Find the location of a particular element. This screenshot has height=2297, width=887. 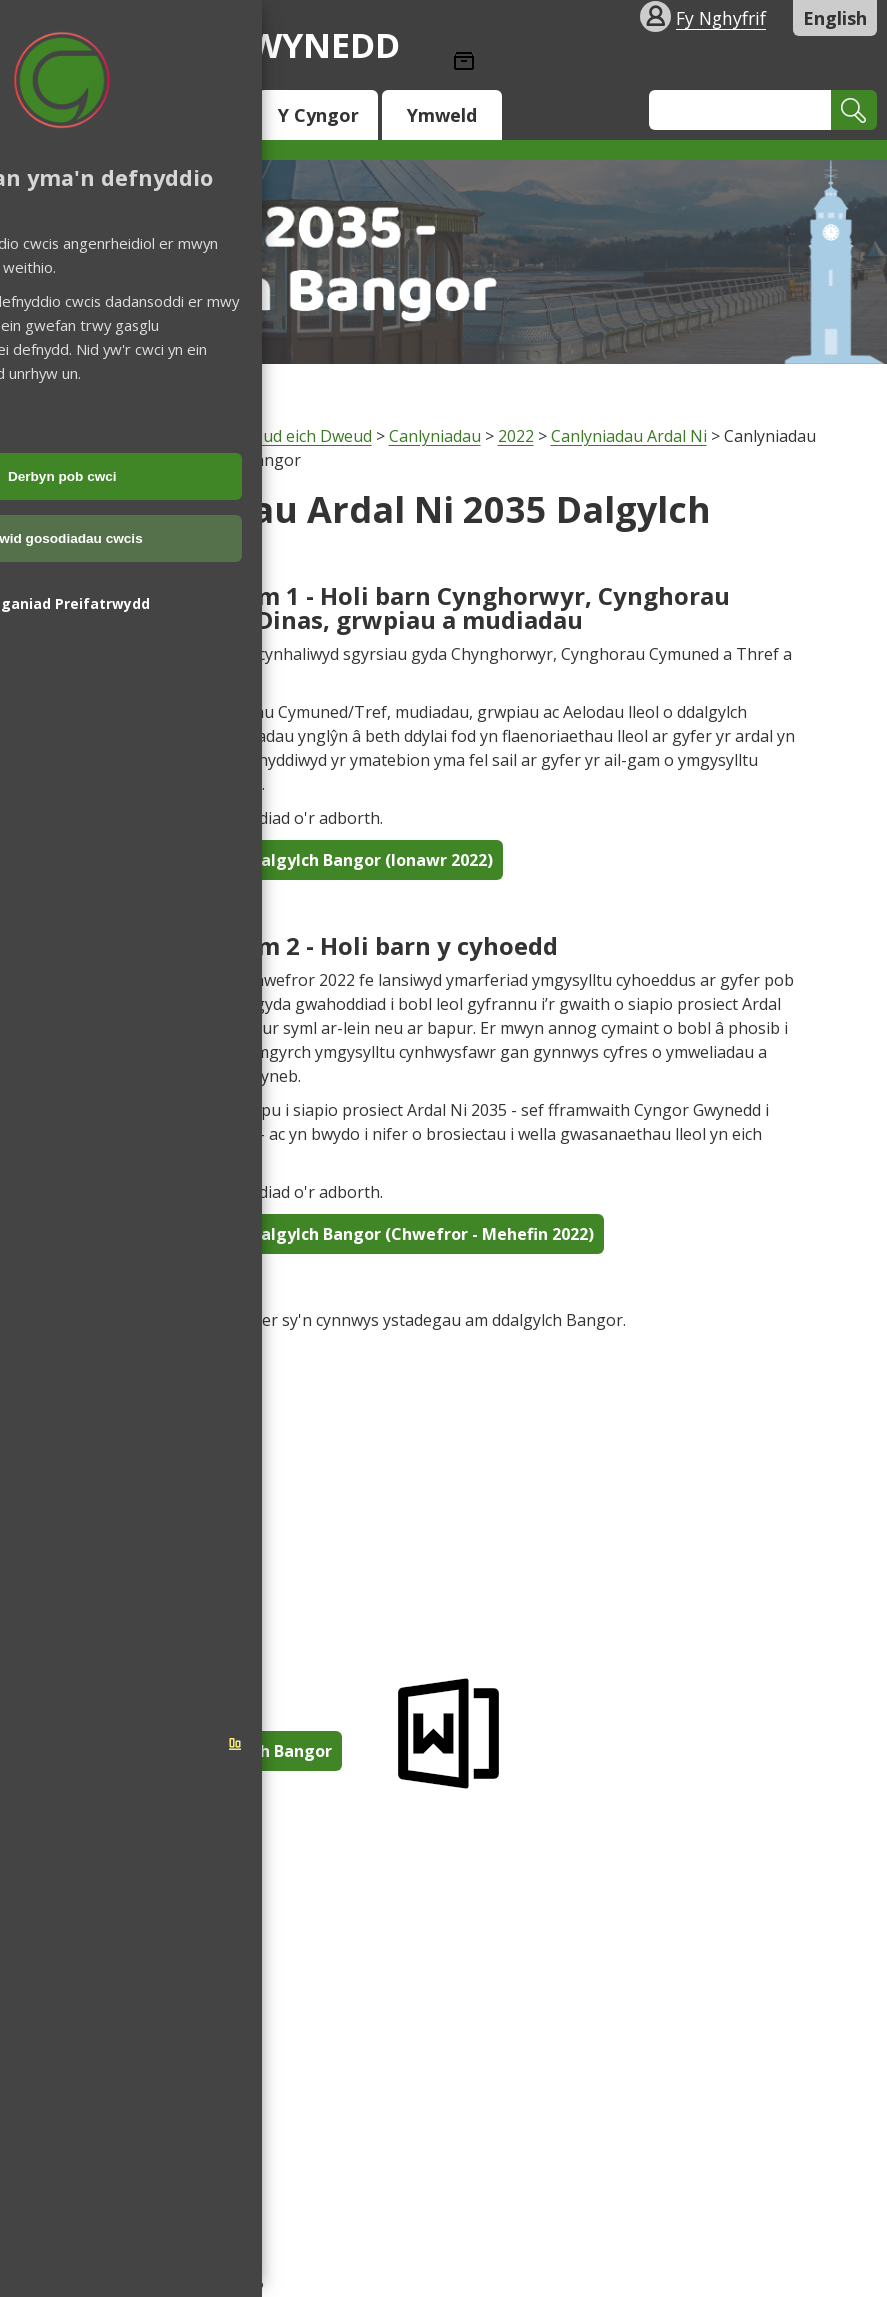

align items to the bottom of a container is located at coordinates (235, 1744).